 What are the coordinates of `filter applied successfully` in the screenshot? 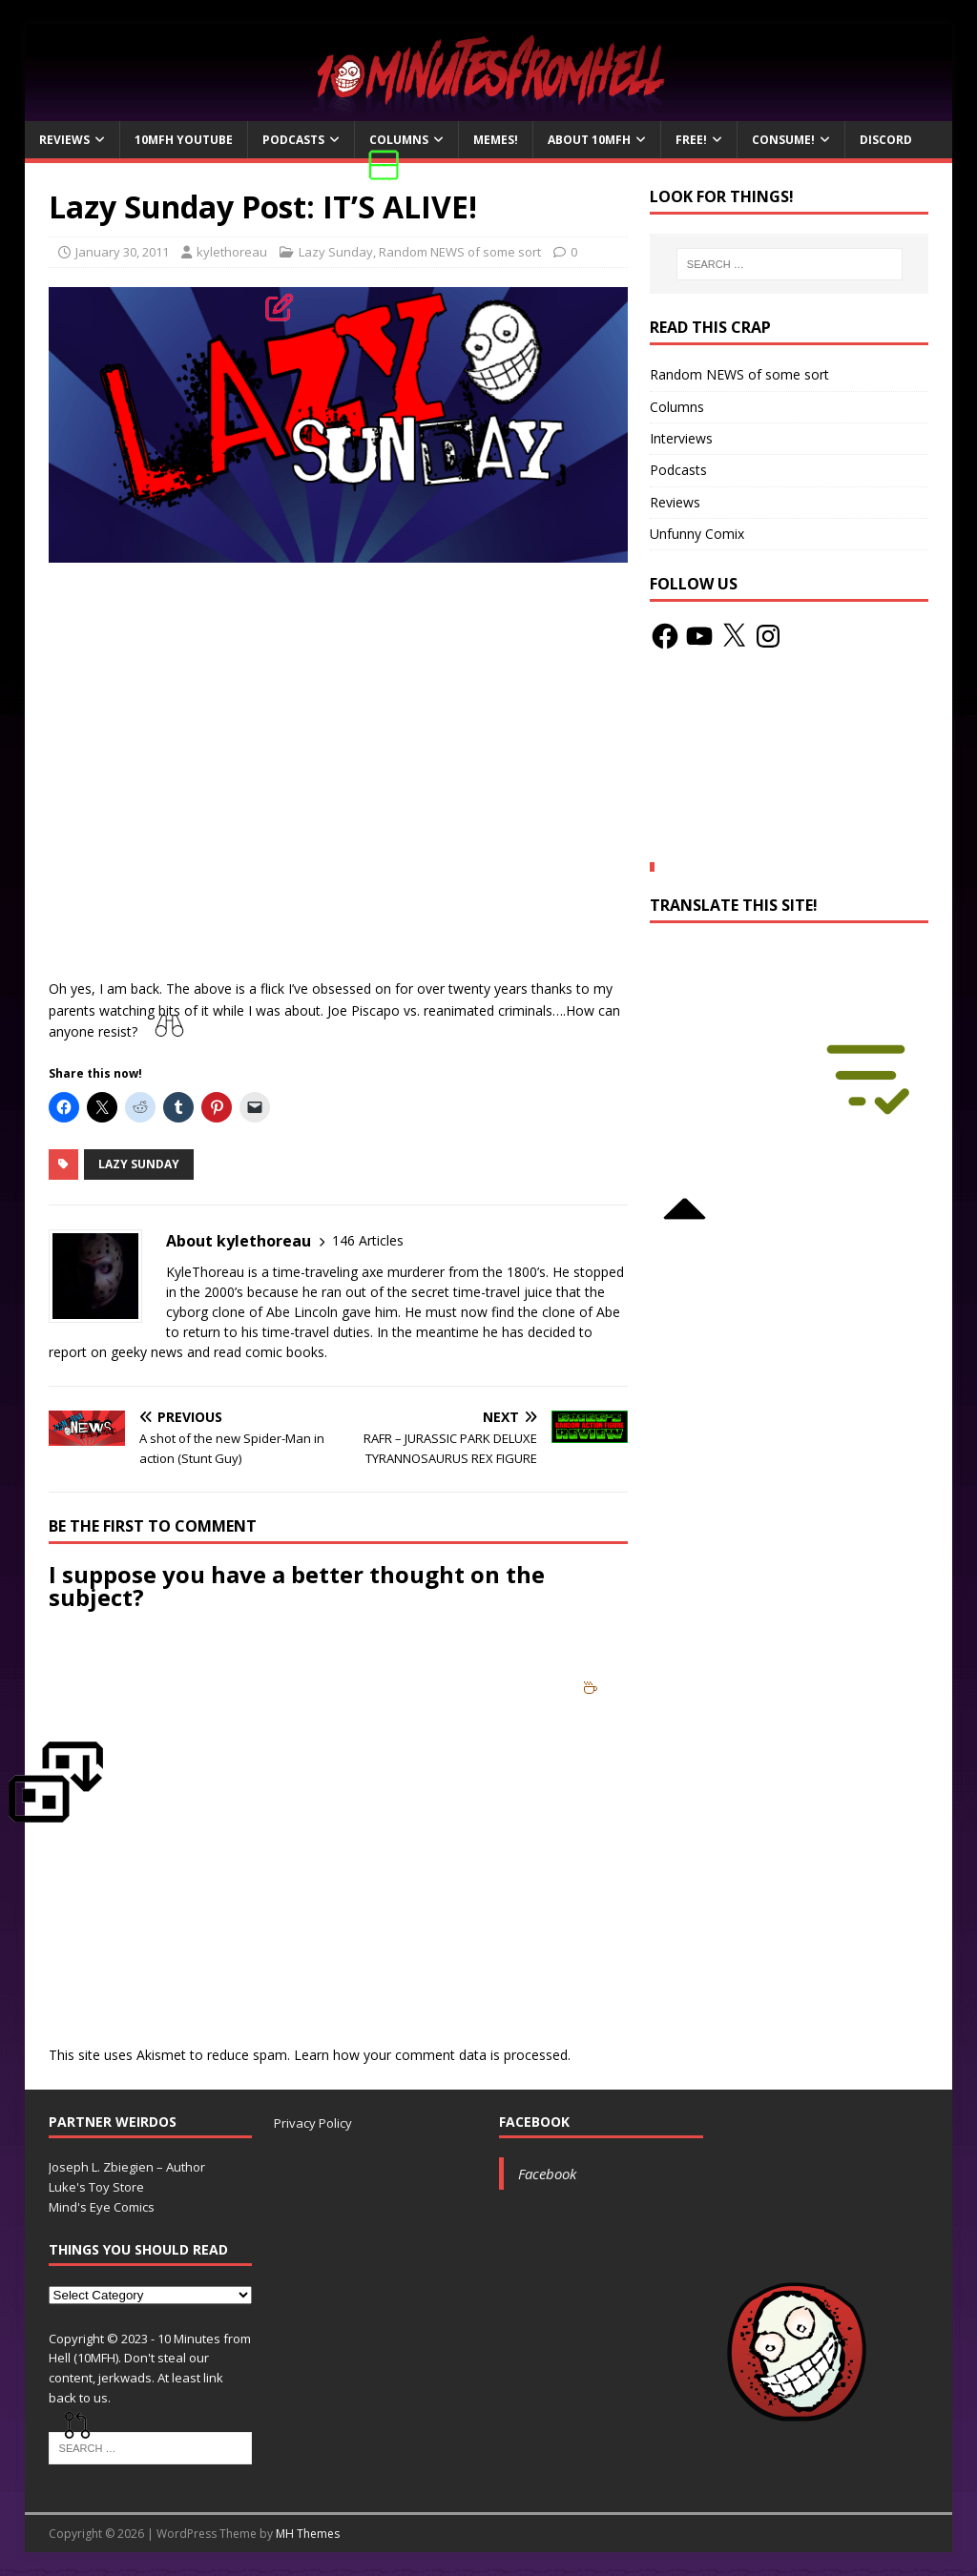 It's located at (865, 1075).